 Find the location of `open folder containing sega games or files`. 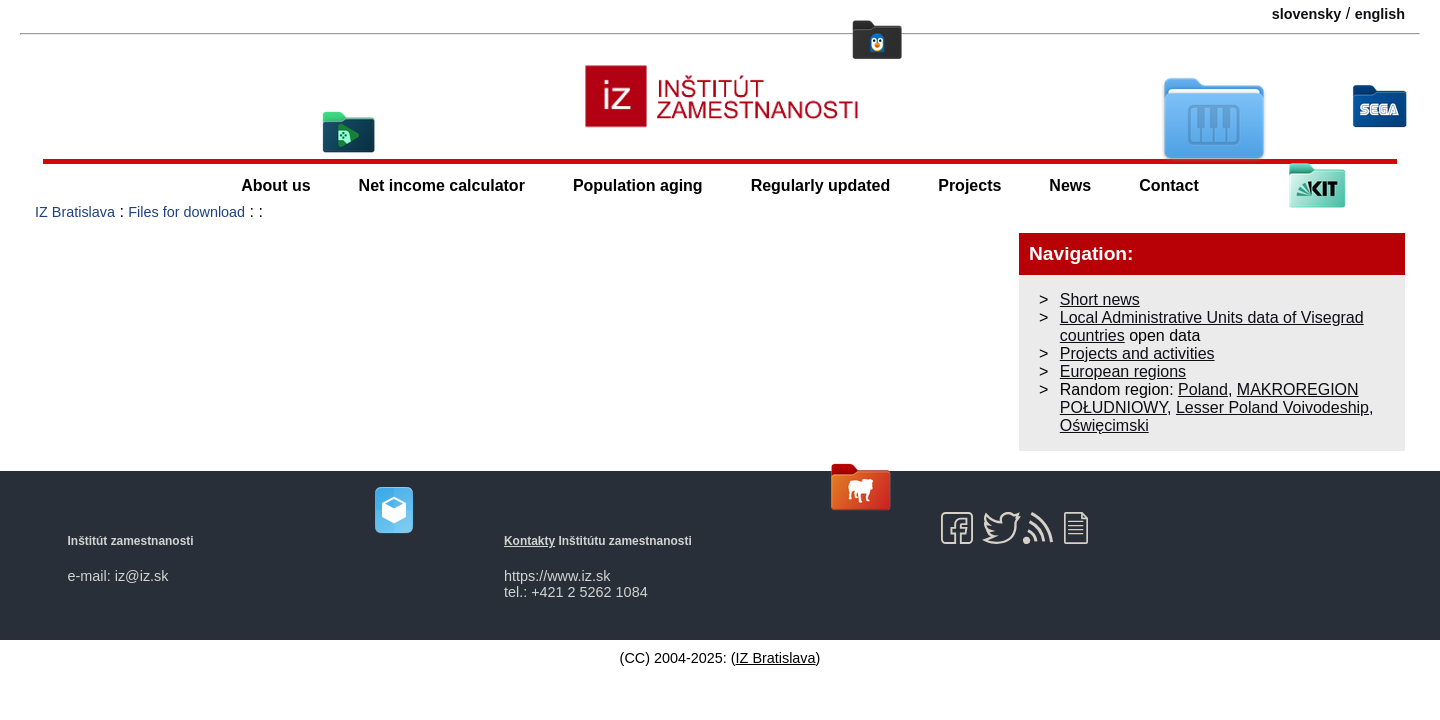

open folder containing sega games or files is located at coordinates (1379, 107).